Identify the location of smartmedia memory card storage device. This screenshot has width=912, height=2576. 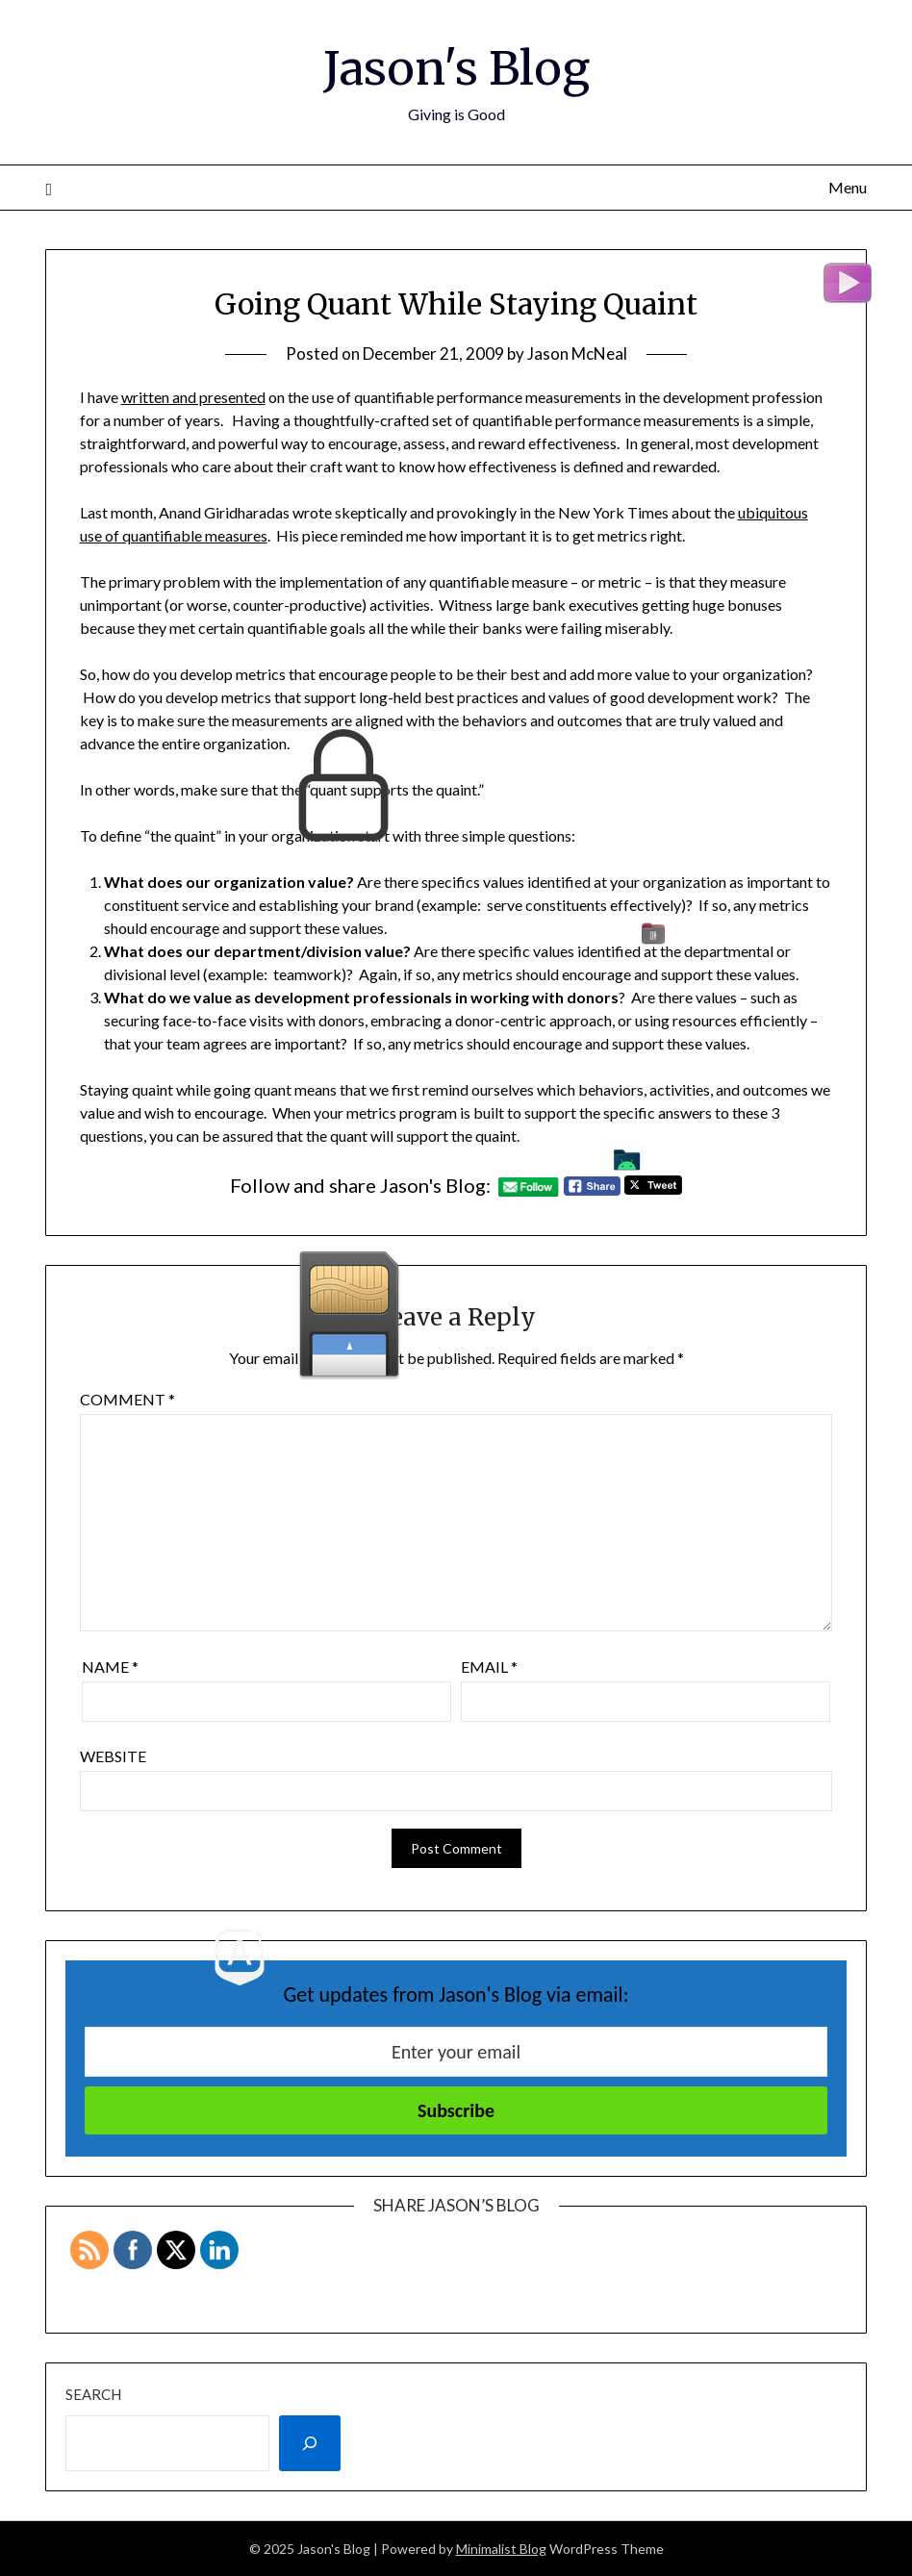
(349, 1316).